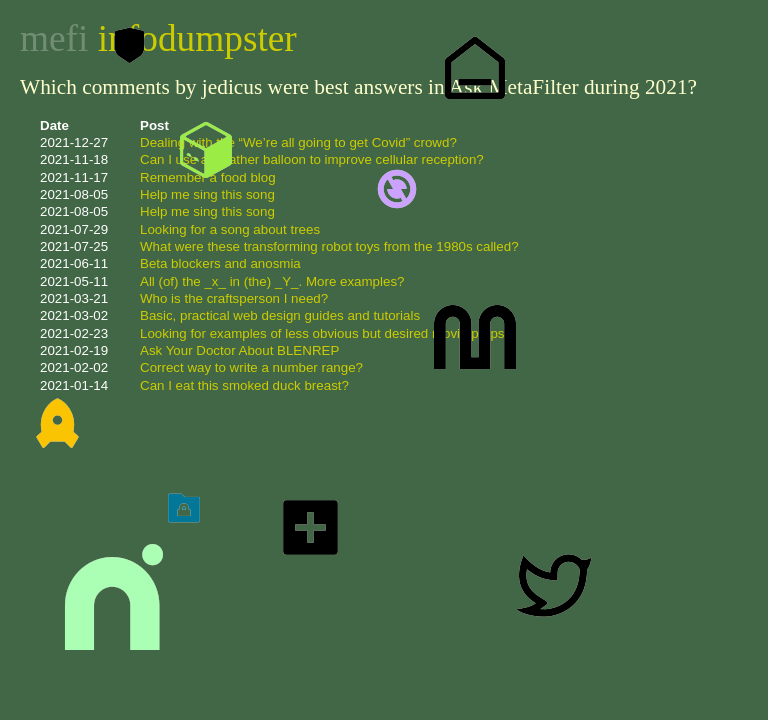 This screenshot has height=720, width=768. What do you see at coordinates (129, 45) in the screenshot?
I see `indicates secure or protected status` at bounding box center [129, 45].